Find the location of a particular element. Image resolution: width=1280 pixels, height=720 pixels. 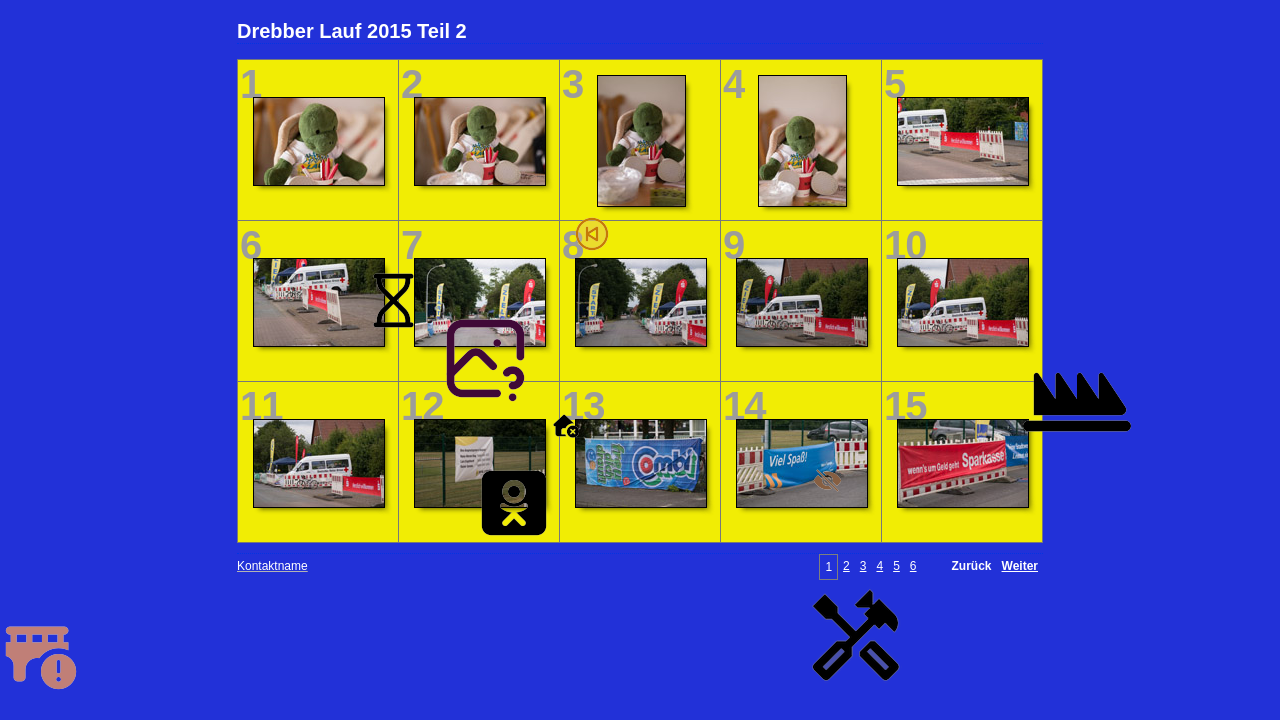

bridge alert or infrastructure warning is located at coordinates (41, 654).